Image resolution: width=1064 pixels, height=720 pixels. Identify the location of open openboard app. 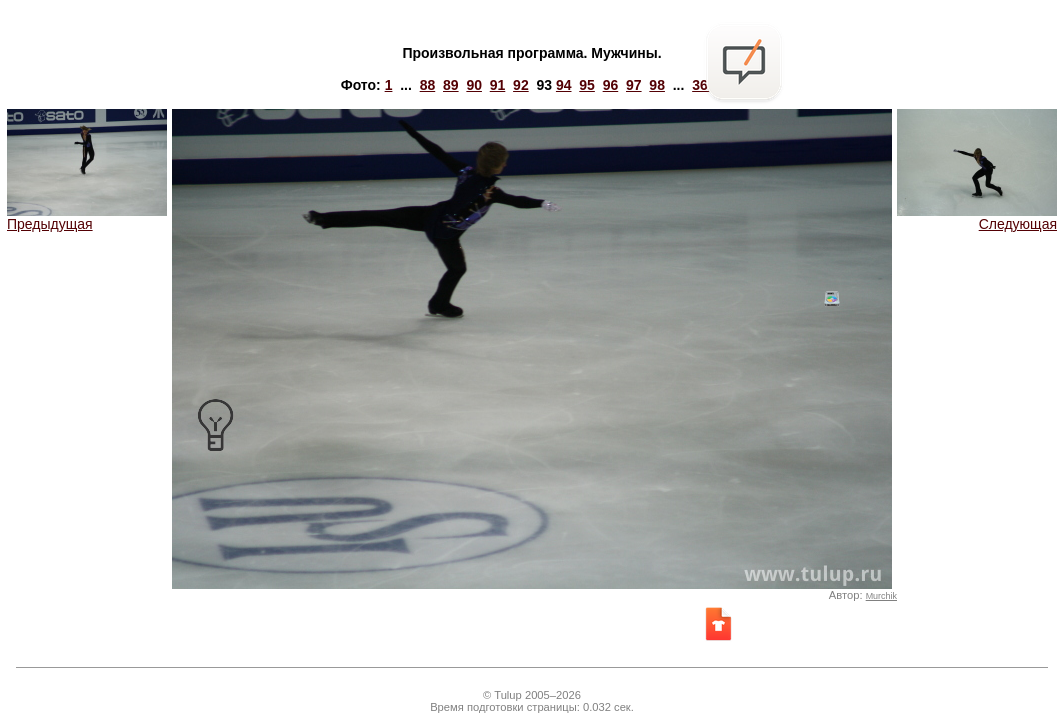
(744, 62).